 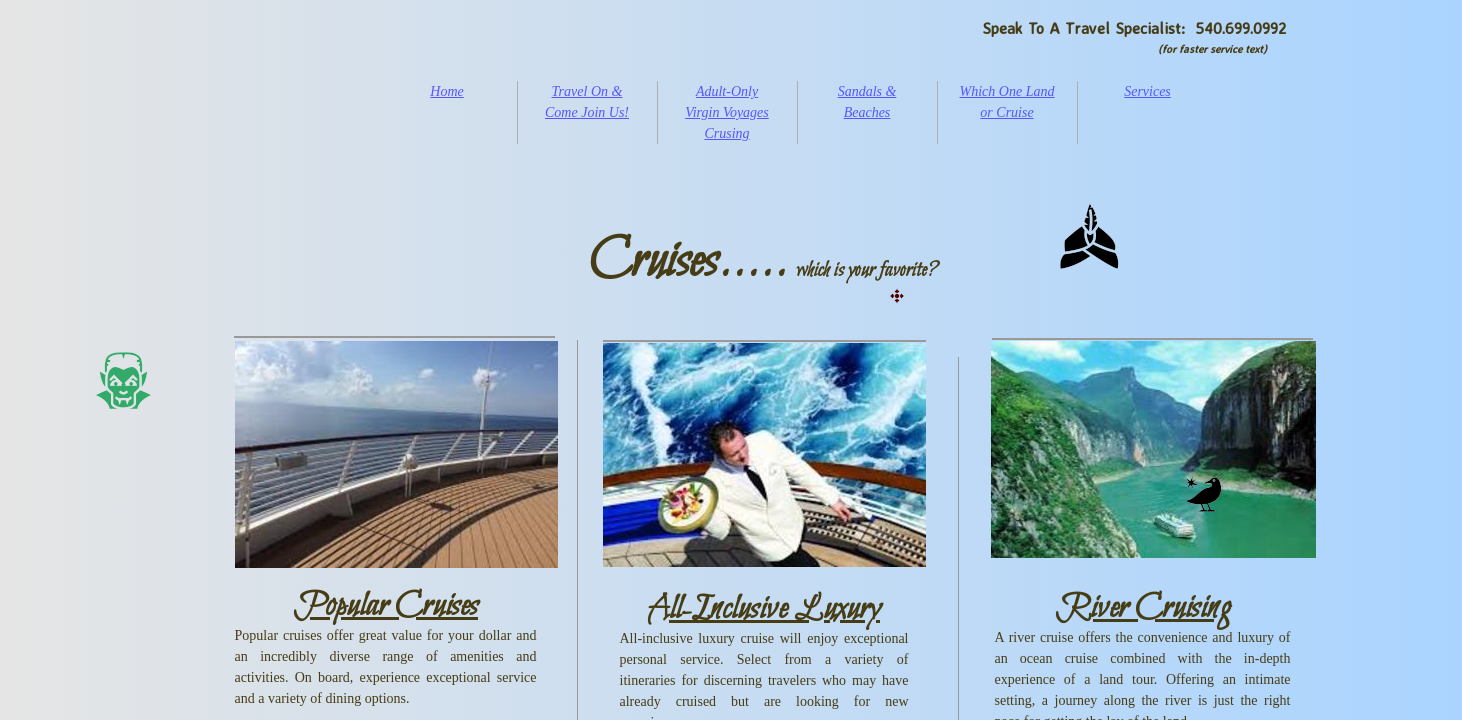 What do you see at coordinates (123, 380) in the screenshot?
I see `select vampire character class` at bounding box center [123, 380].